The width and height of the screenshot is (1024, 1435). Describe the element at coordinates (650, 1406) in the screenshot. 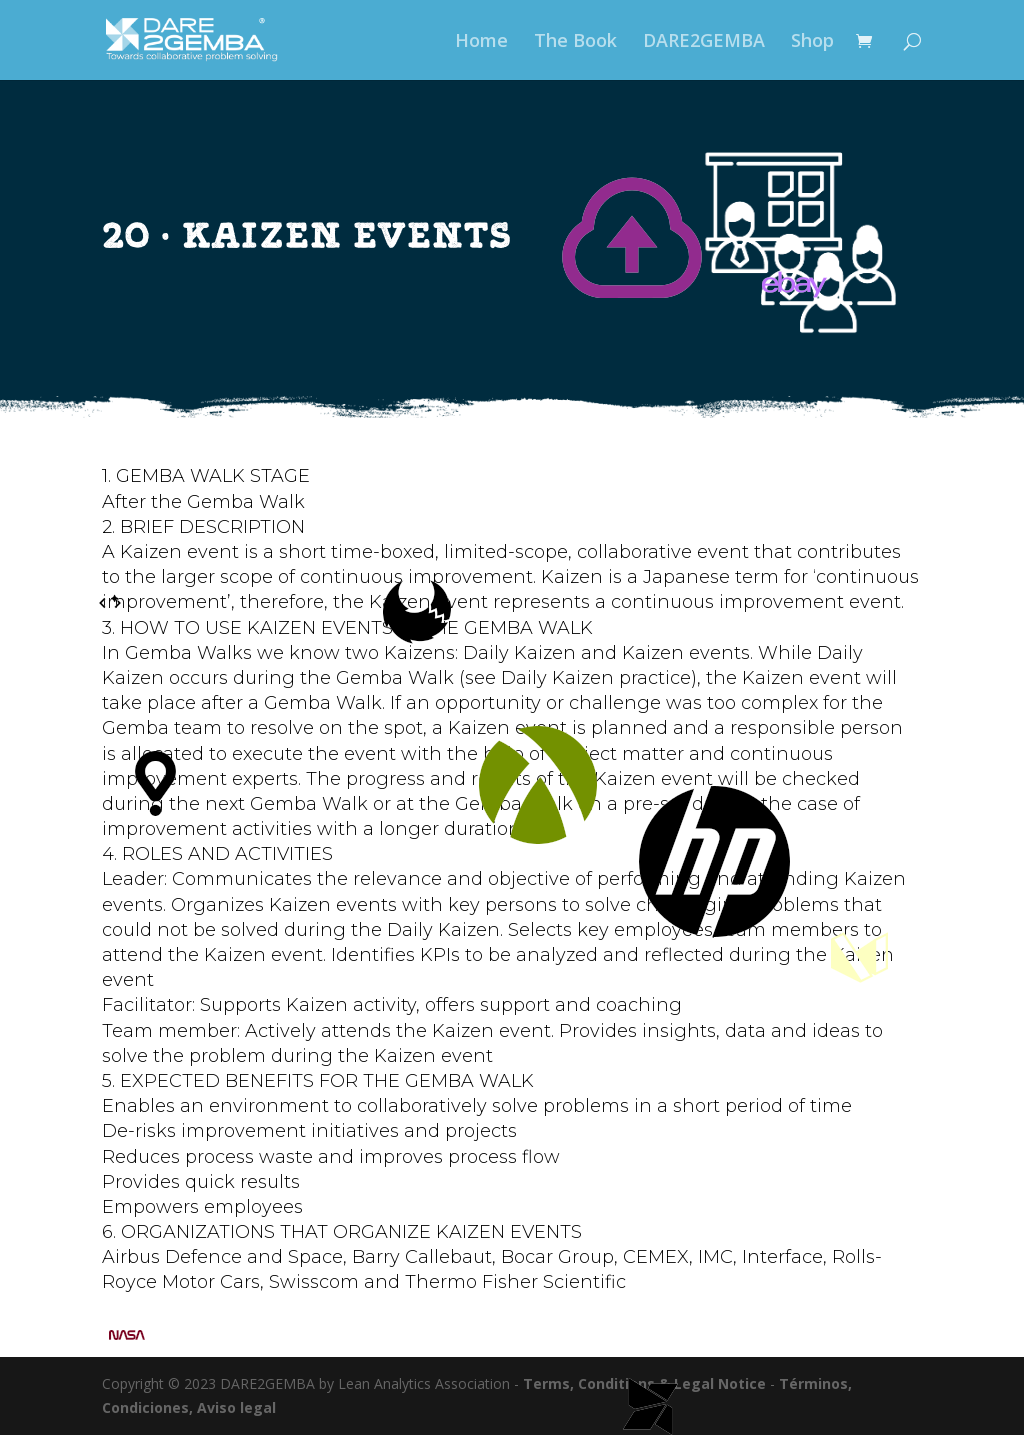

I see `link to MODX content management system` at that location.